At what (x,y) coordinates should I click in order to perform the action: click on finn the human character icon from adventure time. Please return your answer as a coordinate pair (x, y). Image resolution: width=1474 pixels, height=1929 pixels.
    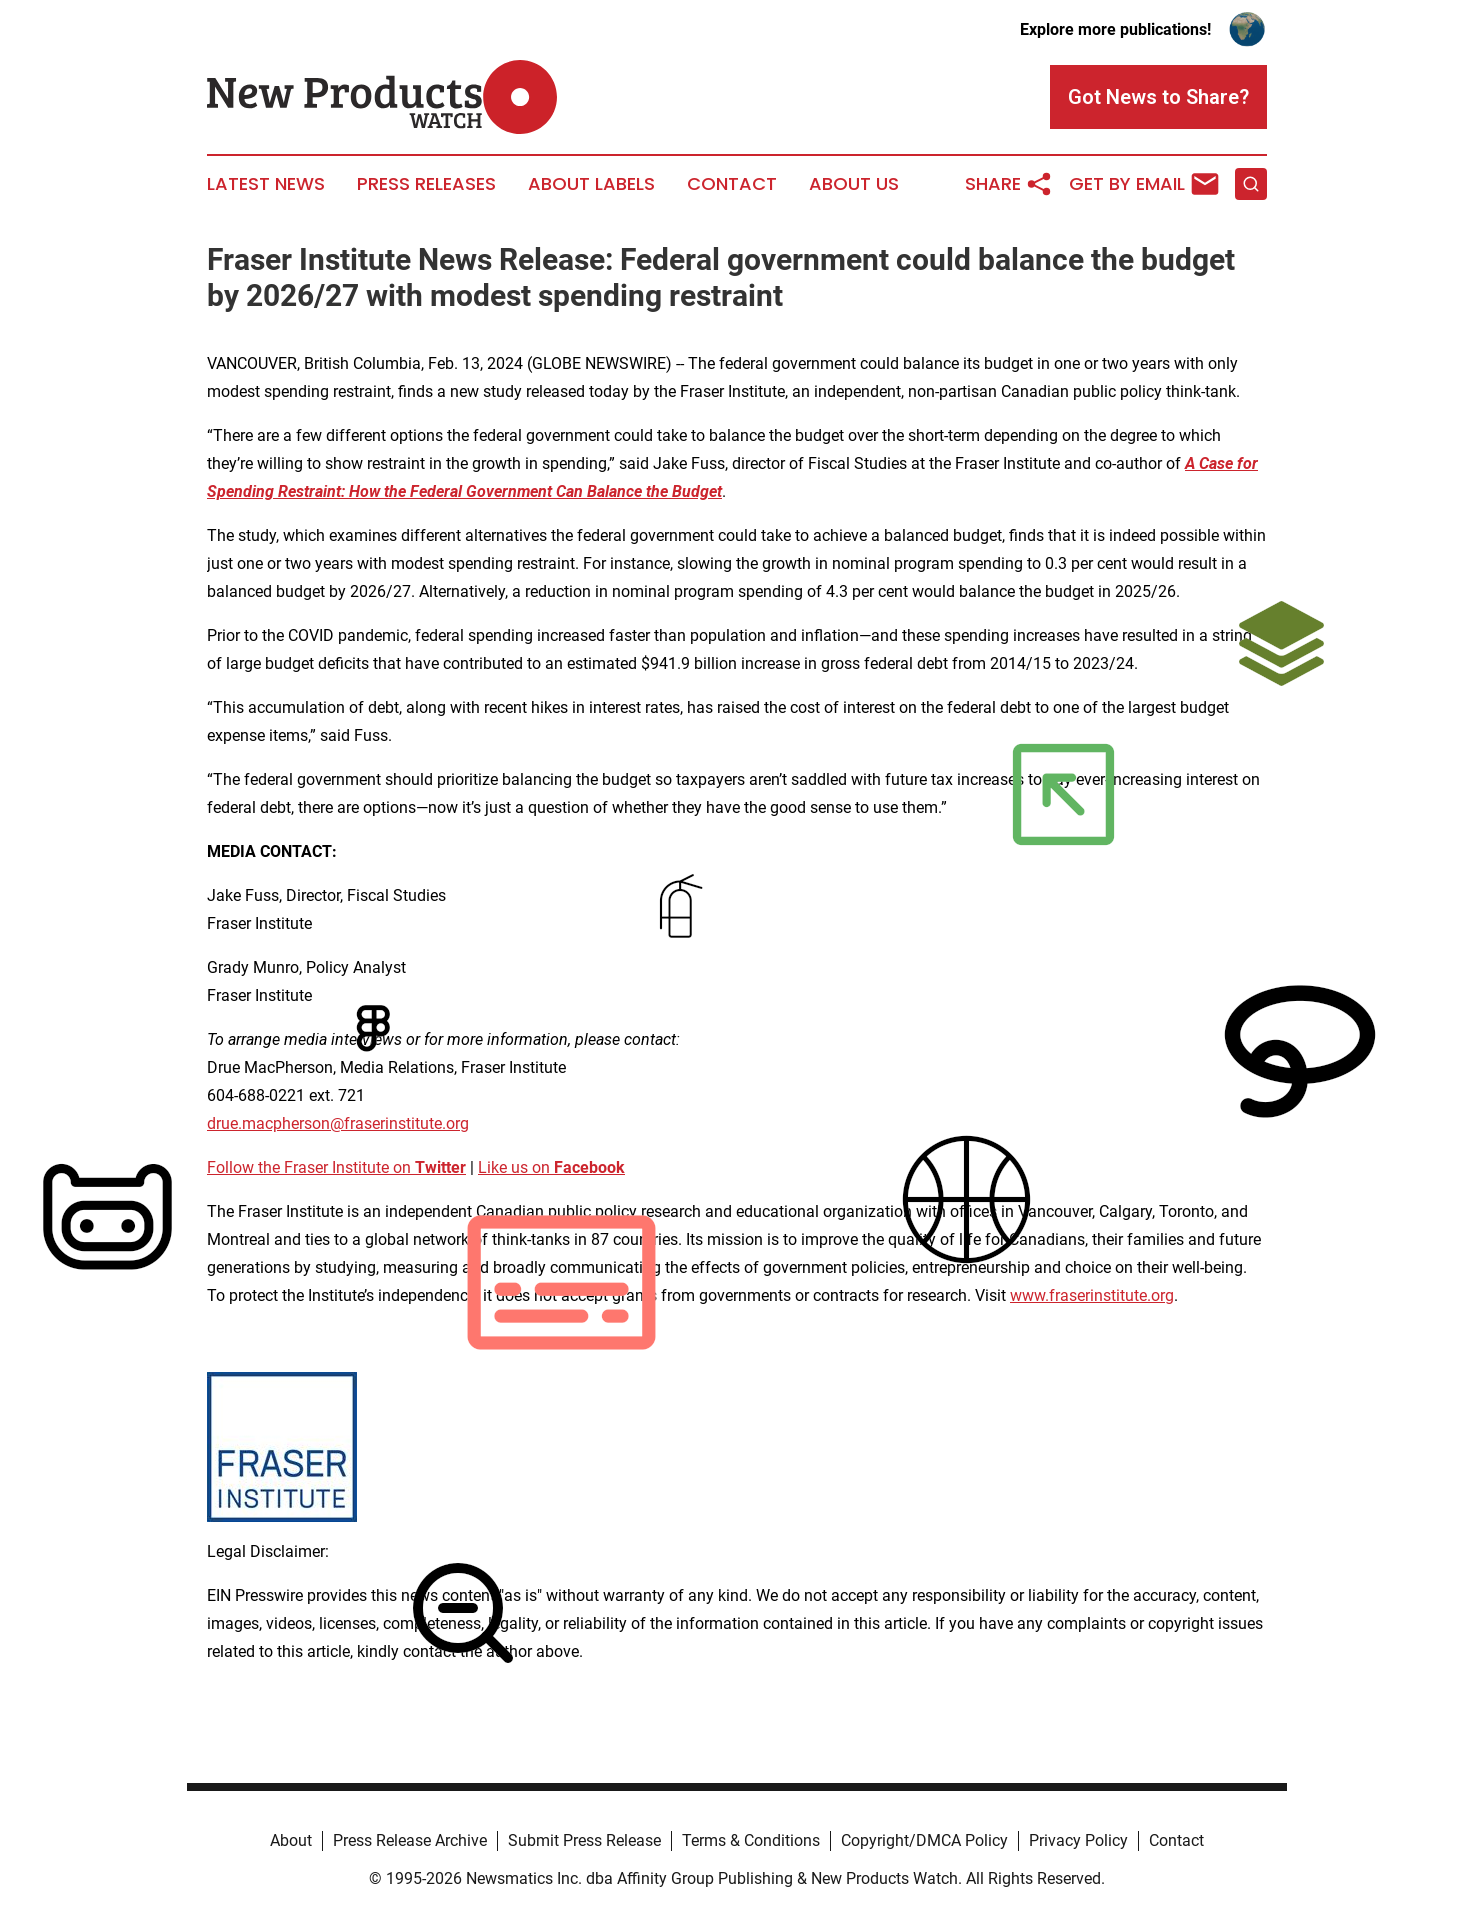
    Looking at the image, I should click on (107, 1214).